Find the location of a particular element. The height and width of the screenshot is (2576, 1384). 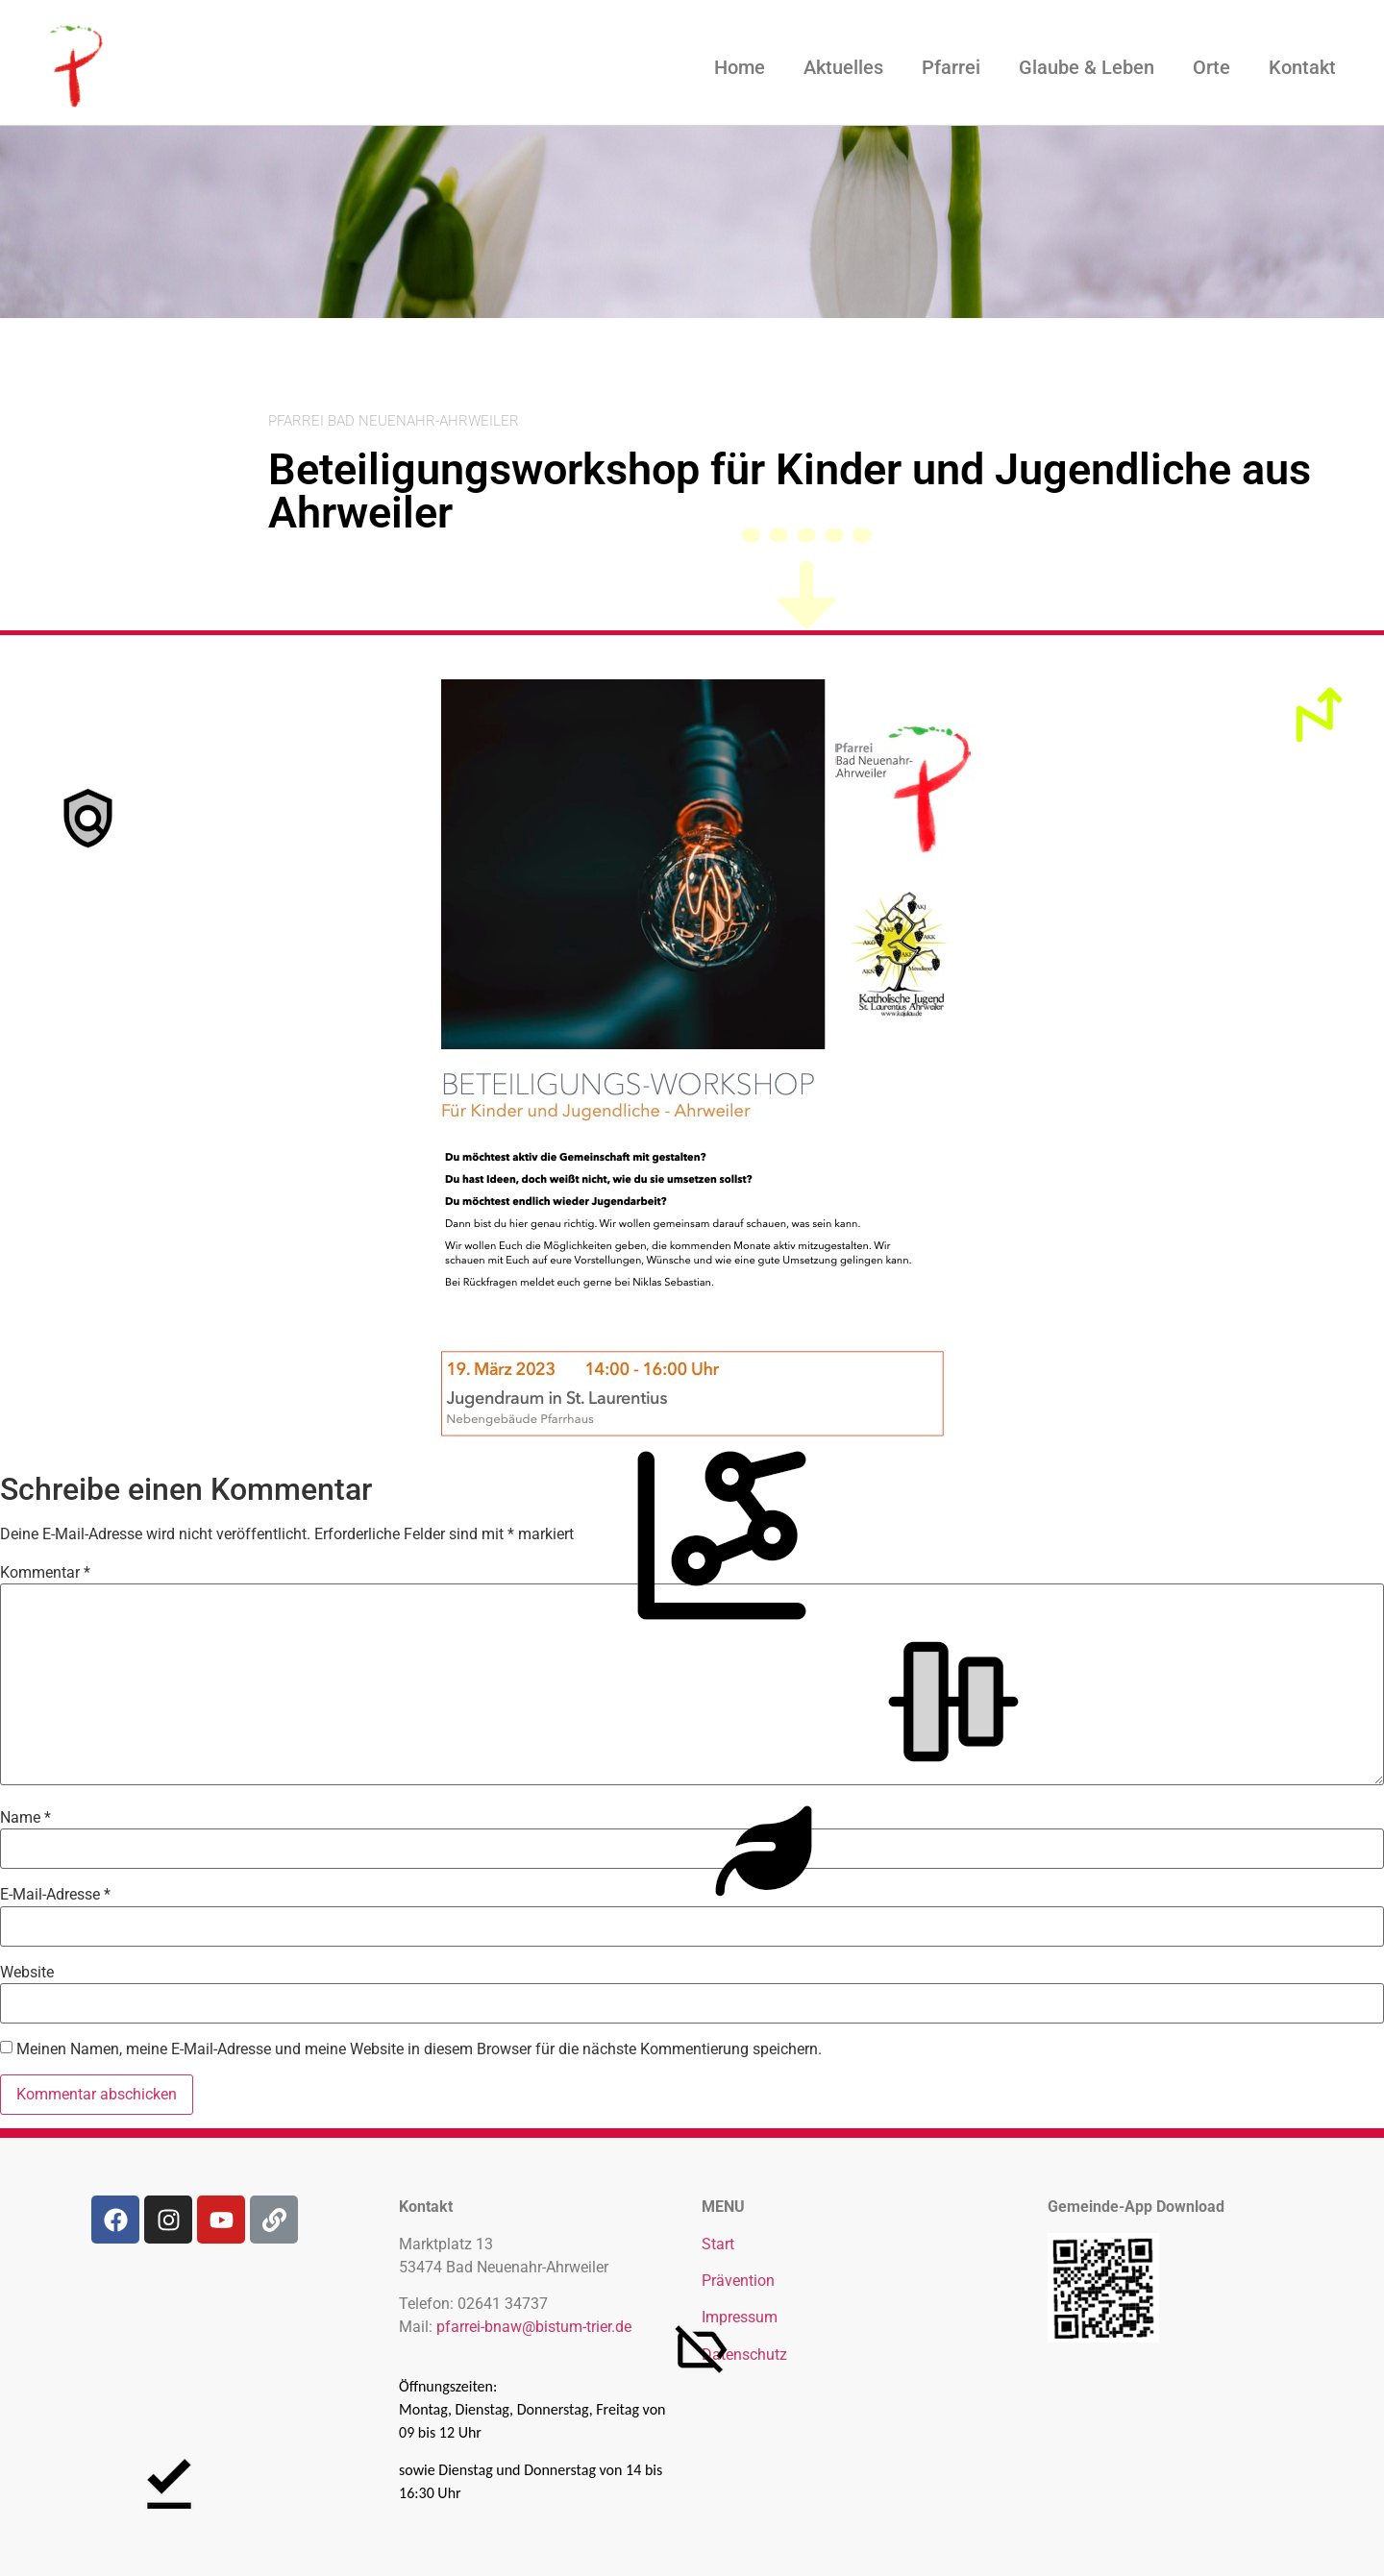

download complete is located at coordinates (169, 2484).